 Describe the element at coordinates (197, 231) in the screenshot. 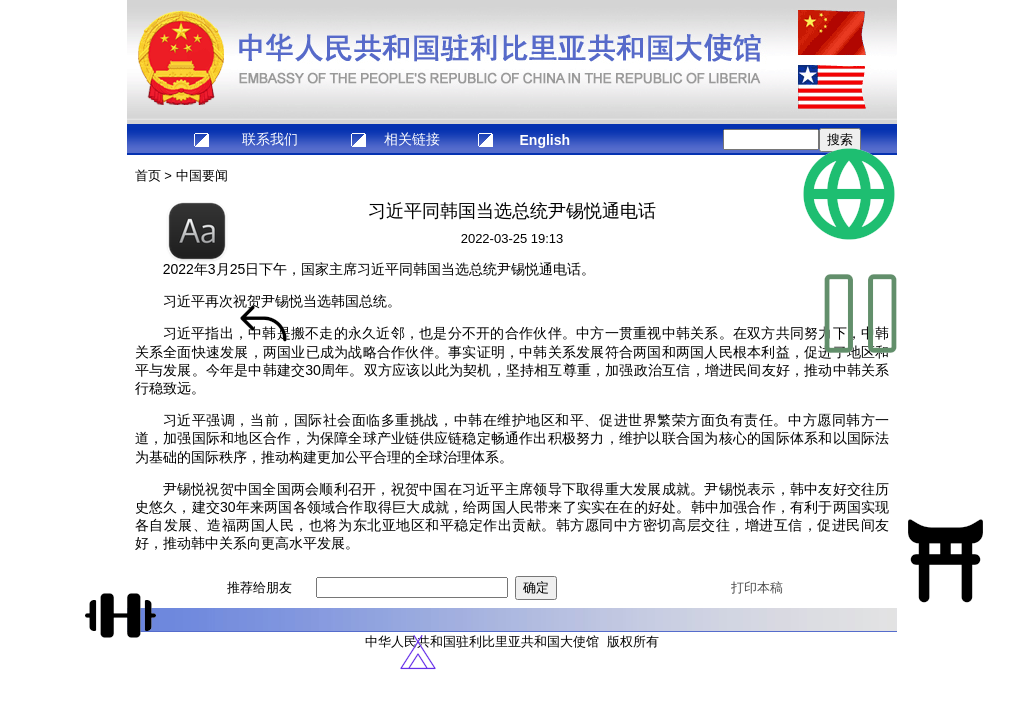

I see `open font management settings` at that location.